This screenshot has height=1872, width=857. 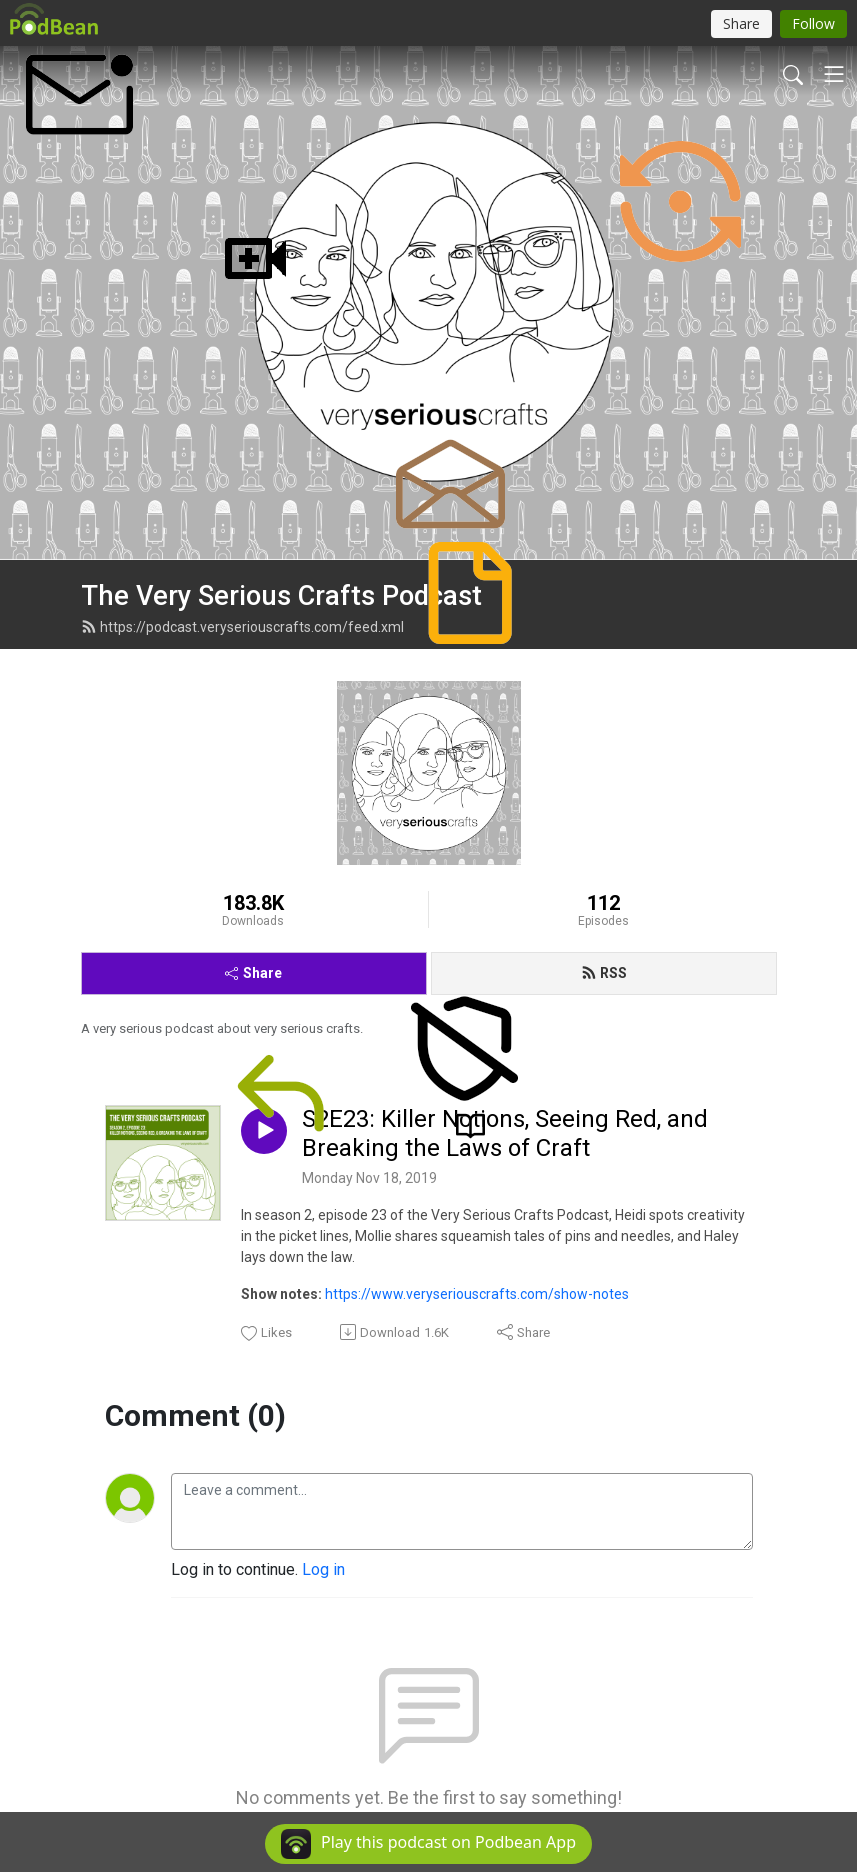 I want to click on start a new video call, so click(x=255, y=258).